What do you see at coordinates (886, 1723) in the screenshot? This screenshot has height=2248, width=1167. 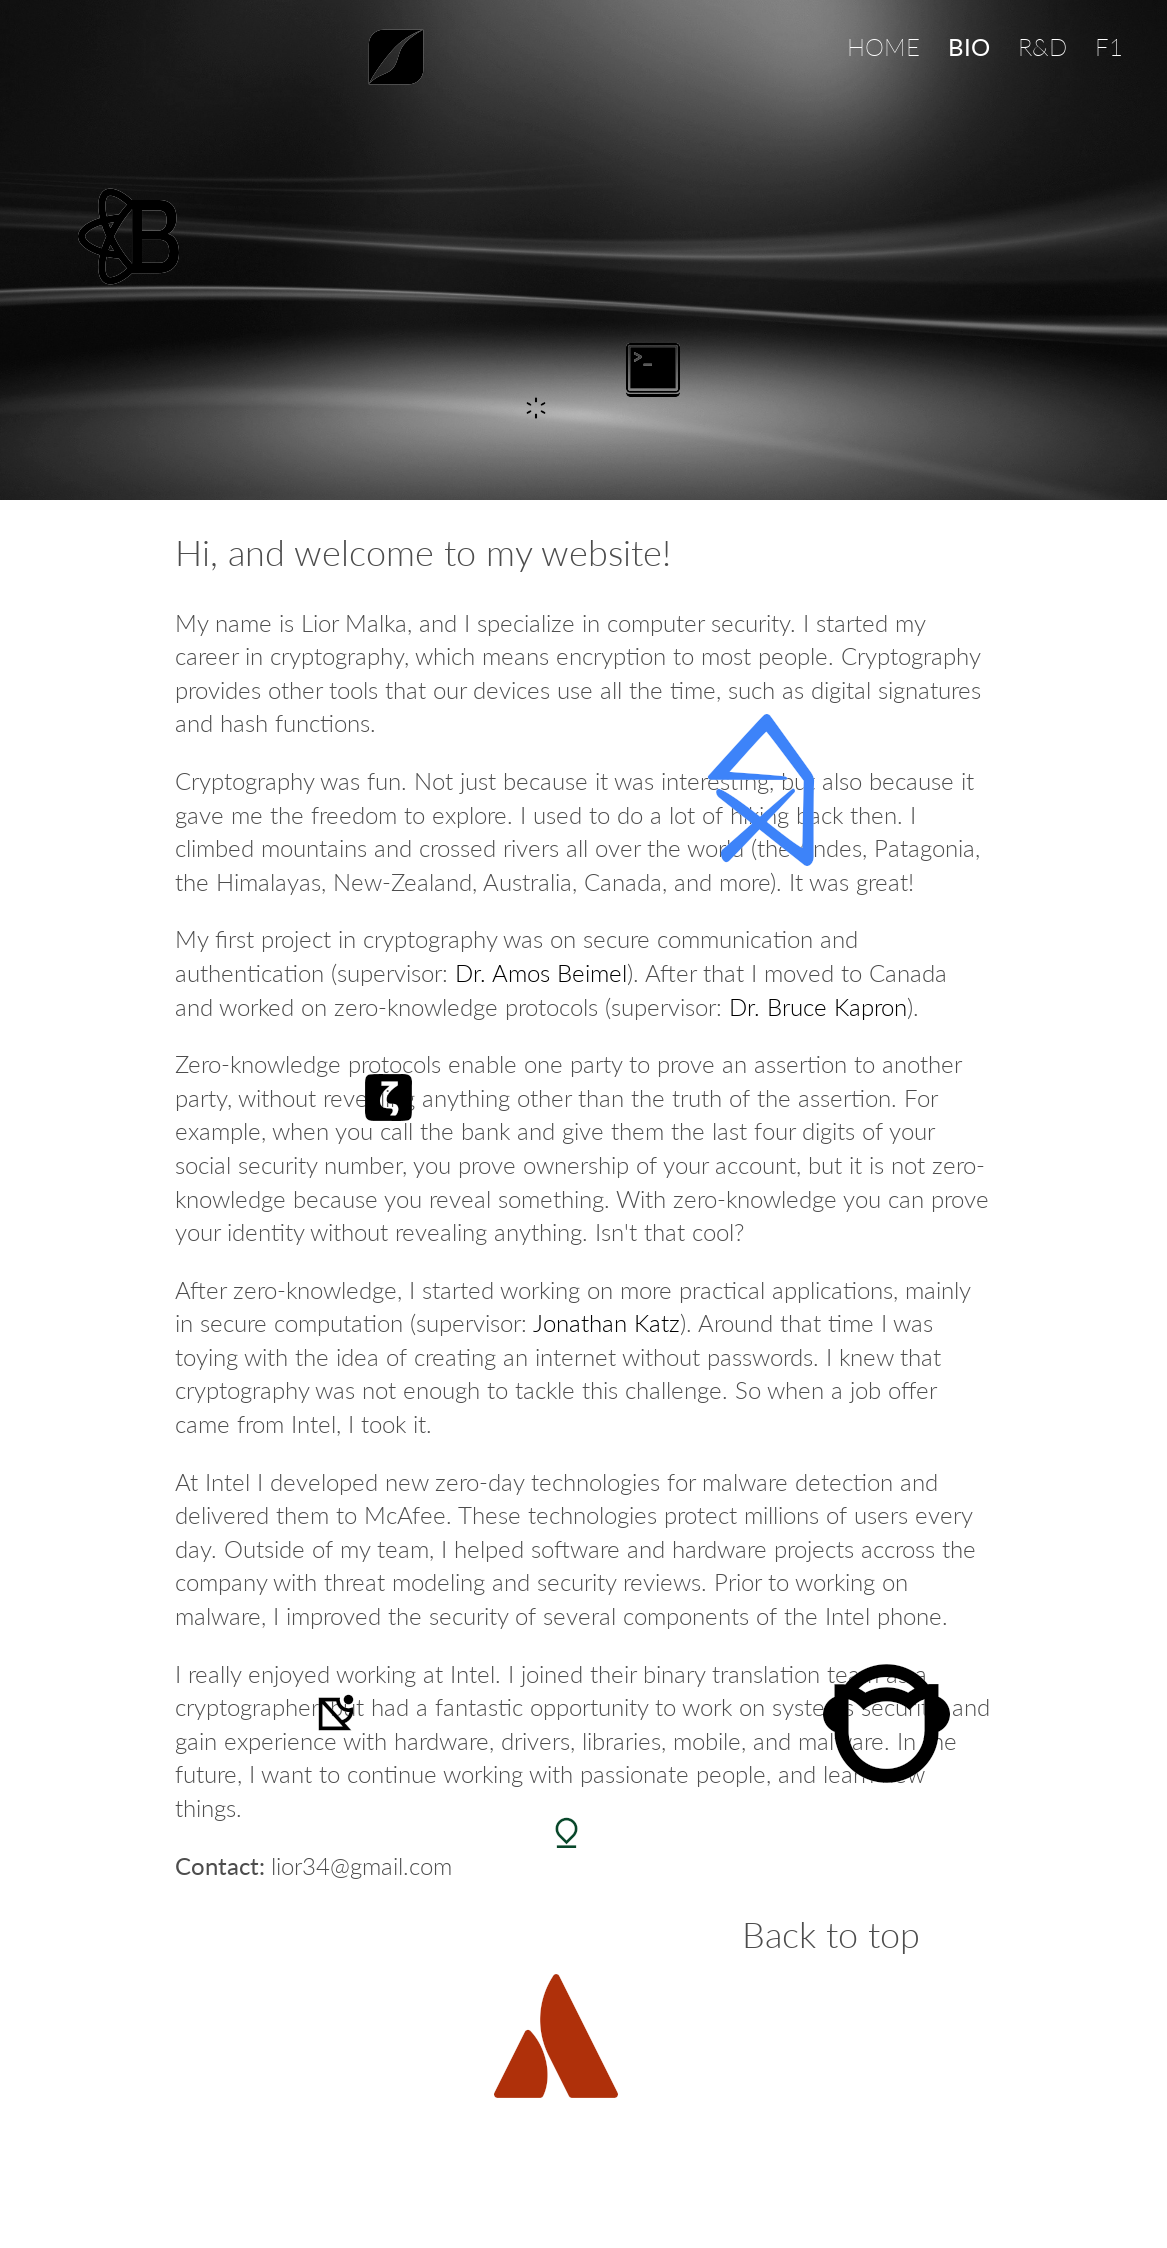 I see `open the Napster music streaming app` at bounding box center [886, 1723].